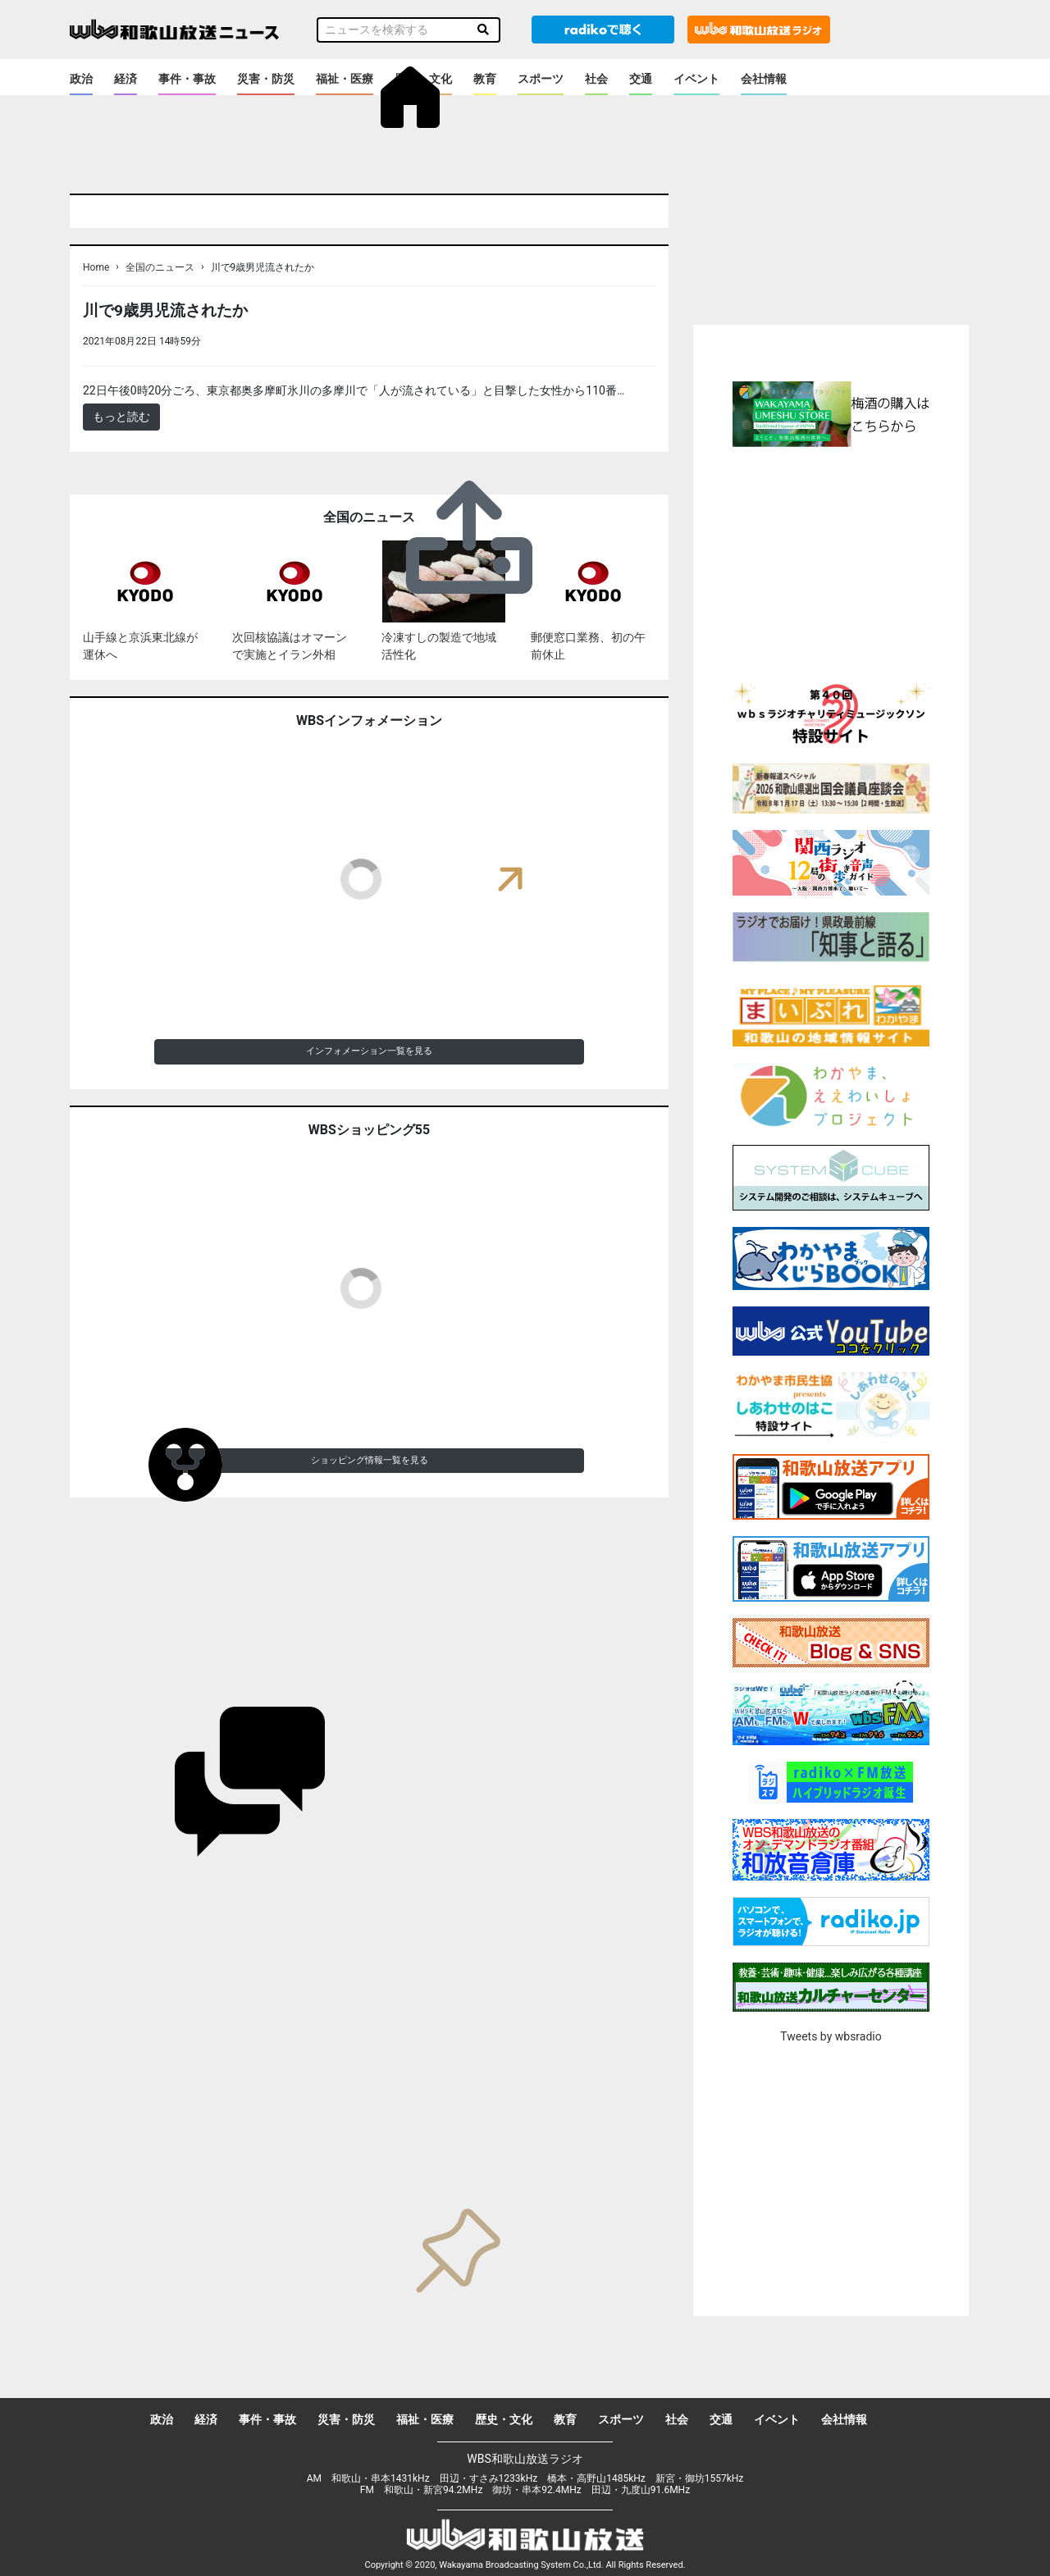 The width and height of the screenshot is (1050, 2576). What do you see at coordinates (456, 2253) in the screenshot?
I see `pin an item to keep it visible` at bounding box center [456, 2253].